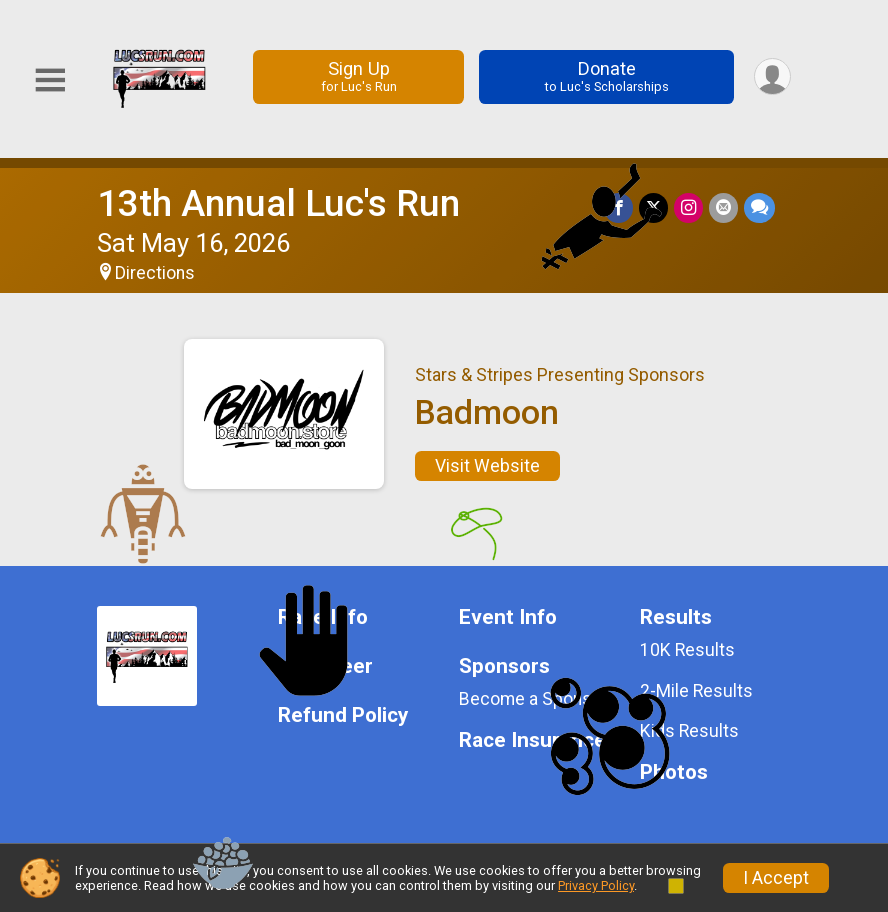  Describe the element at coordinates (143, 514) in the screenshot. I see `robot or automation feature` at that location.